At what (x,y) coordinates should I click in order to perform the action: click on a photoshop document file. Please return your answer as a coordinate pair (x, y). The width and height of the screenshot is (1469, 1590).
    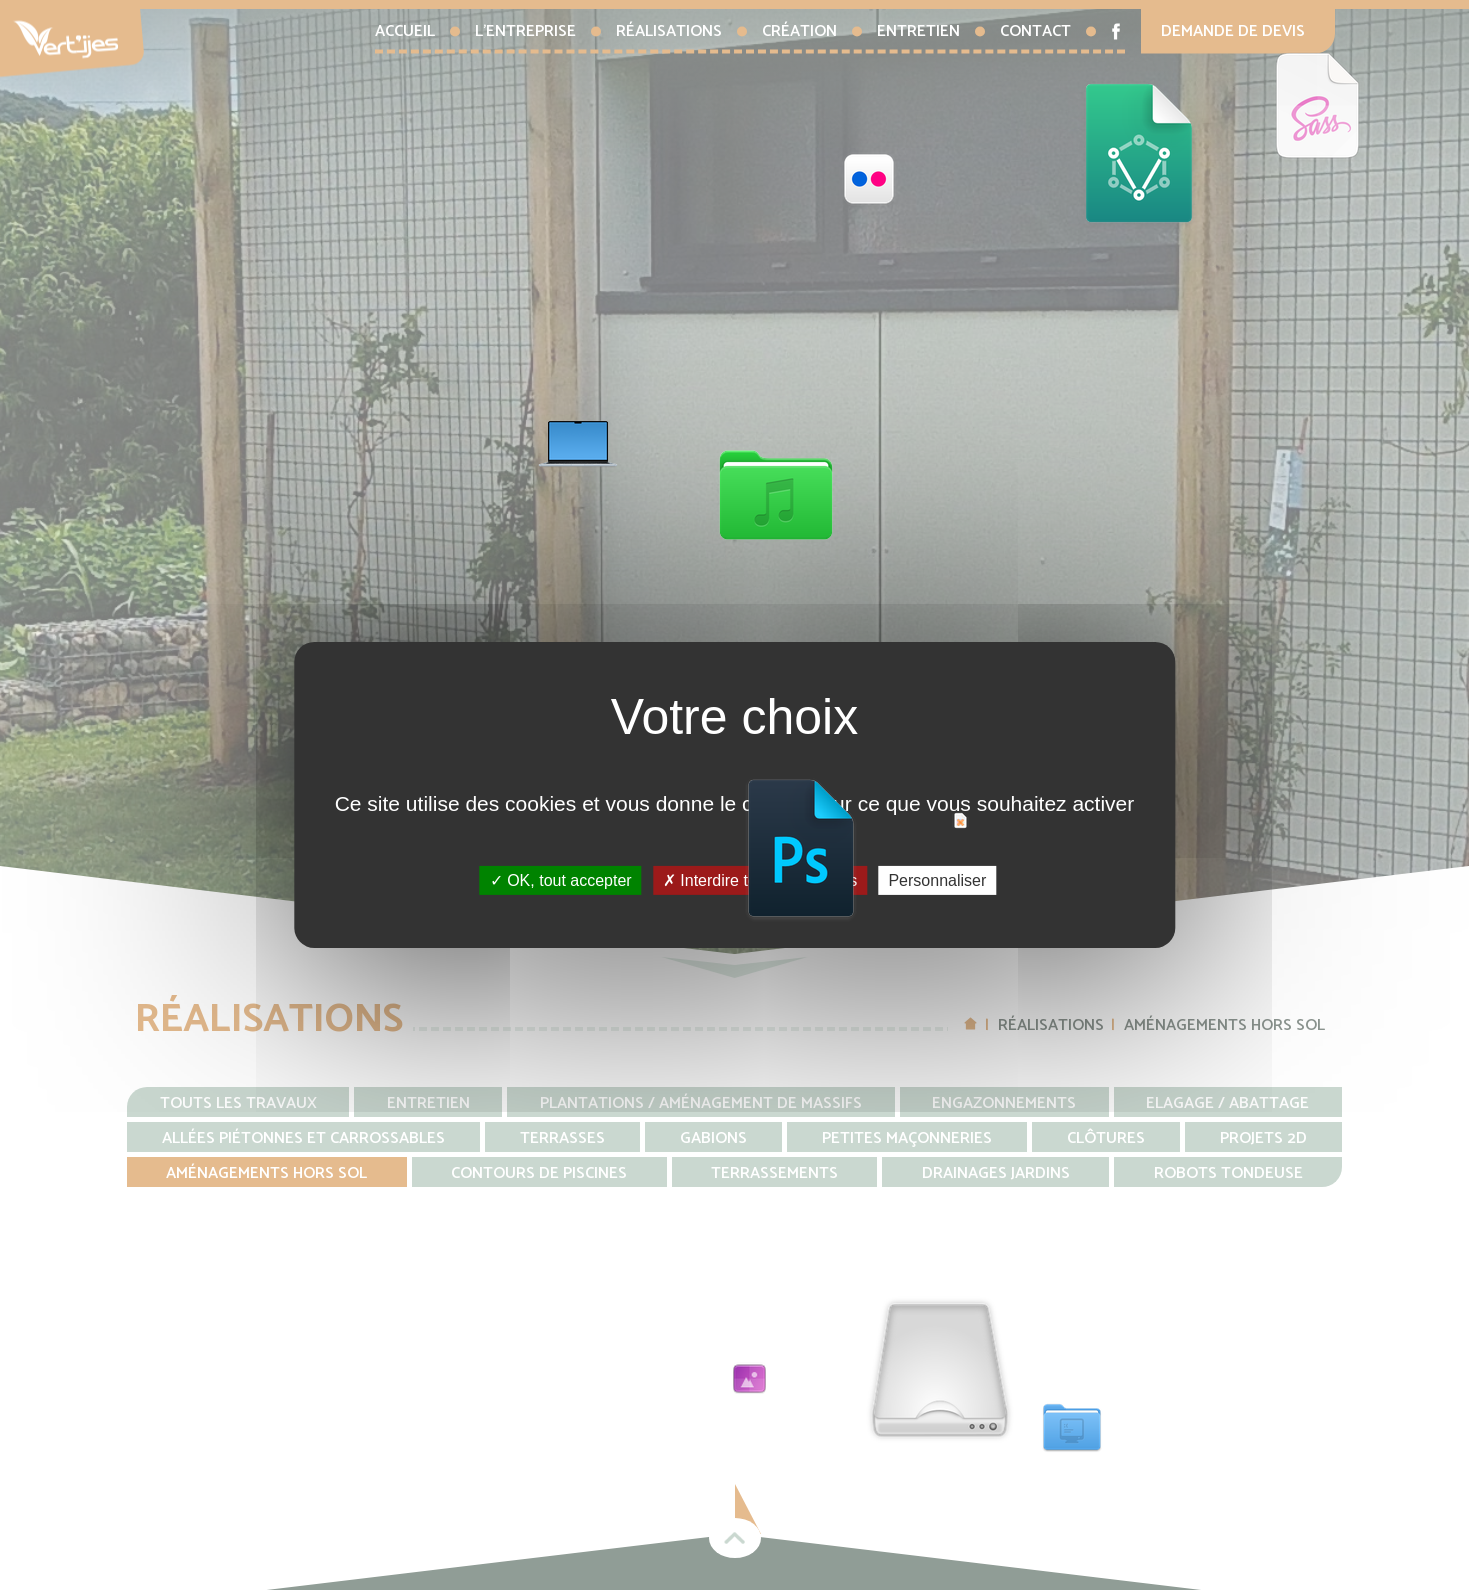
    Looking at the image, I should click on (801, 848).